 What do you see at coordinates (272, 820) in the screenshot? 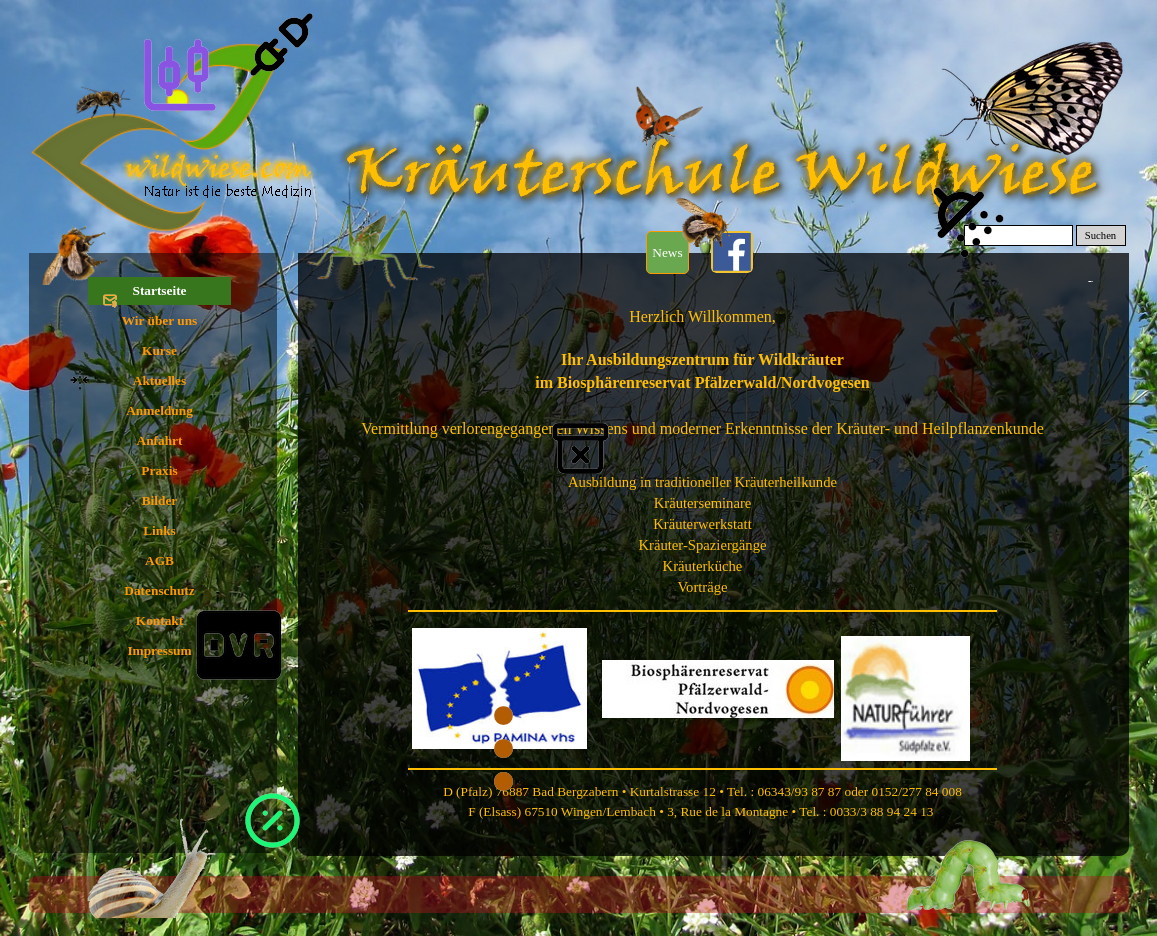
I see `view available discounts or promotions` at bounding box center [272, 820].